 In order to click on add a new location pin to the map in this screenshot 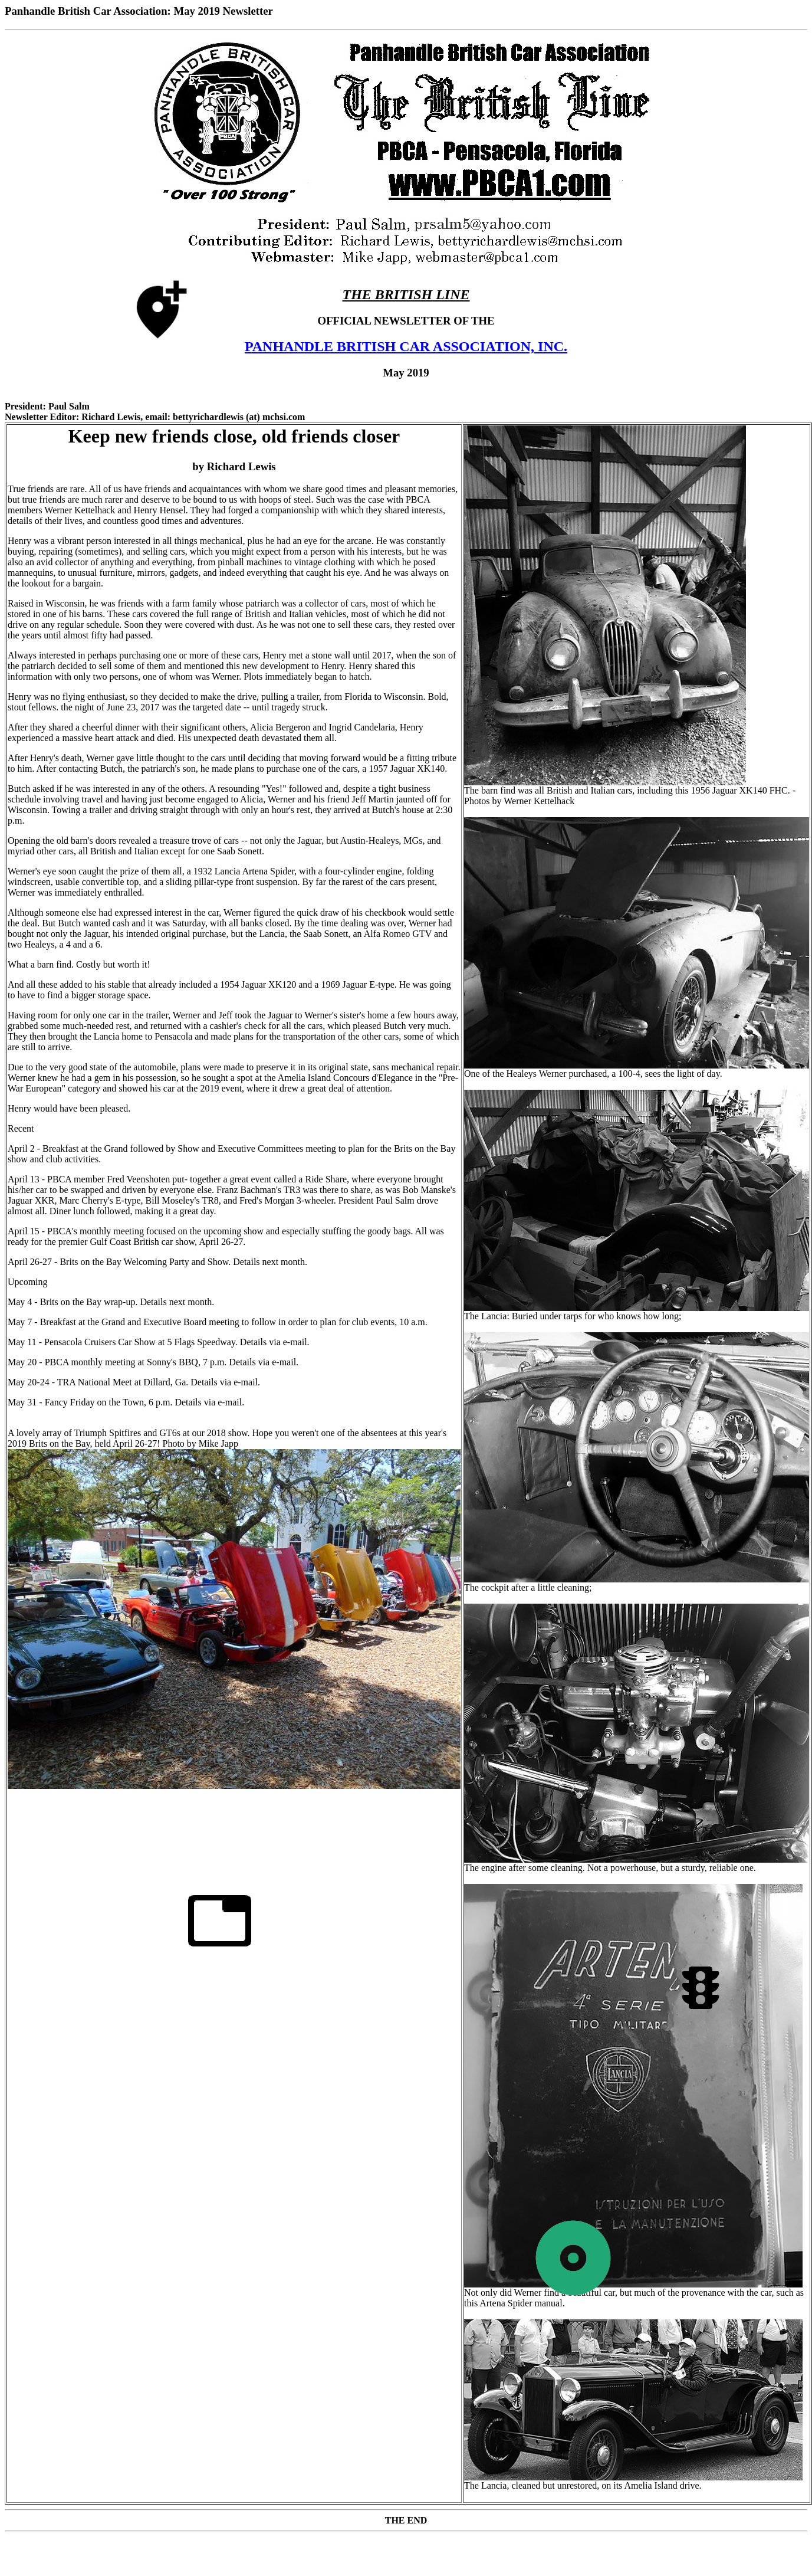, I will do `click(157, 309)`.